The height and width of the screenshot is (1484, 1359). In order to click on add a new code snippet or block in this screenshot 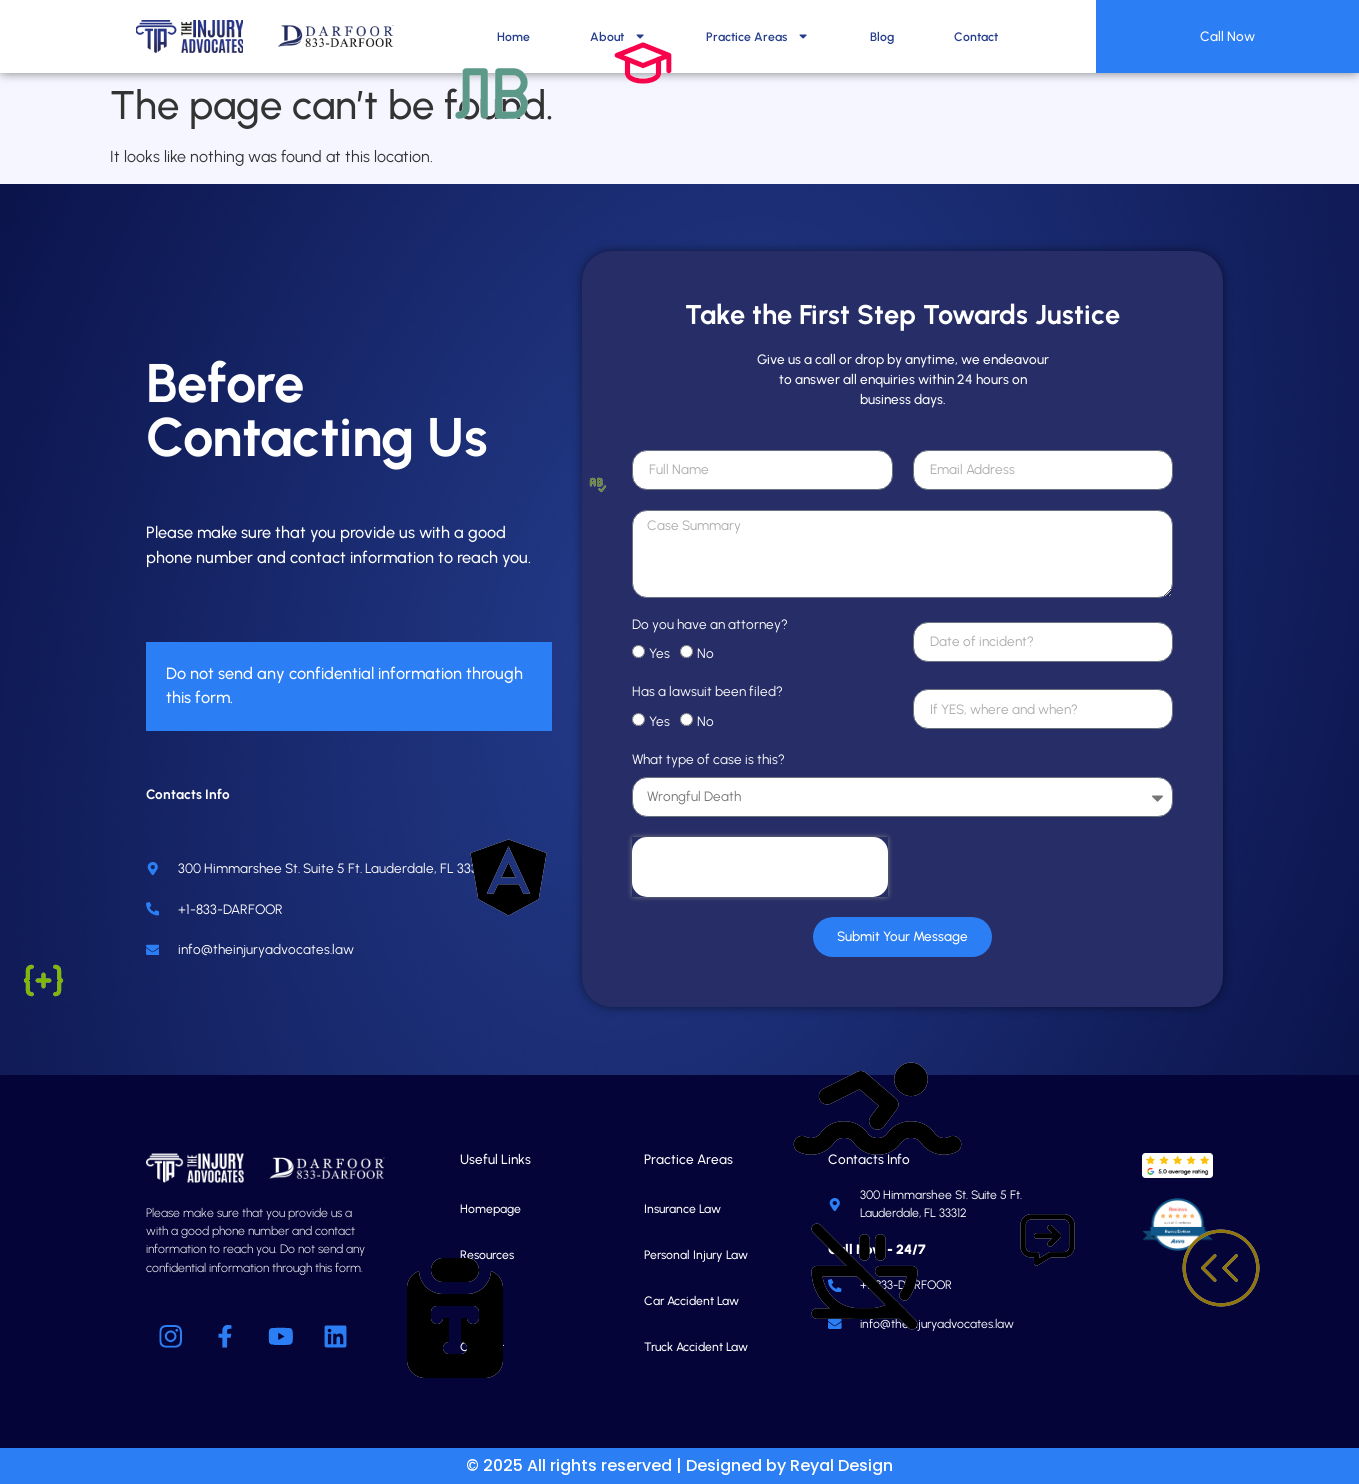, I will do `click(43, 980)`.